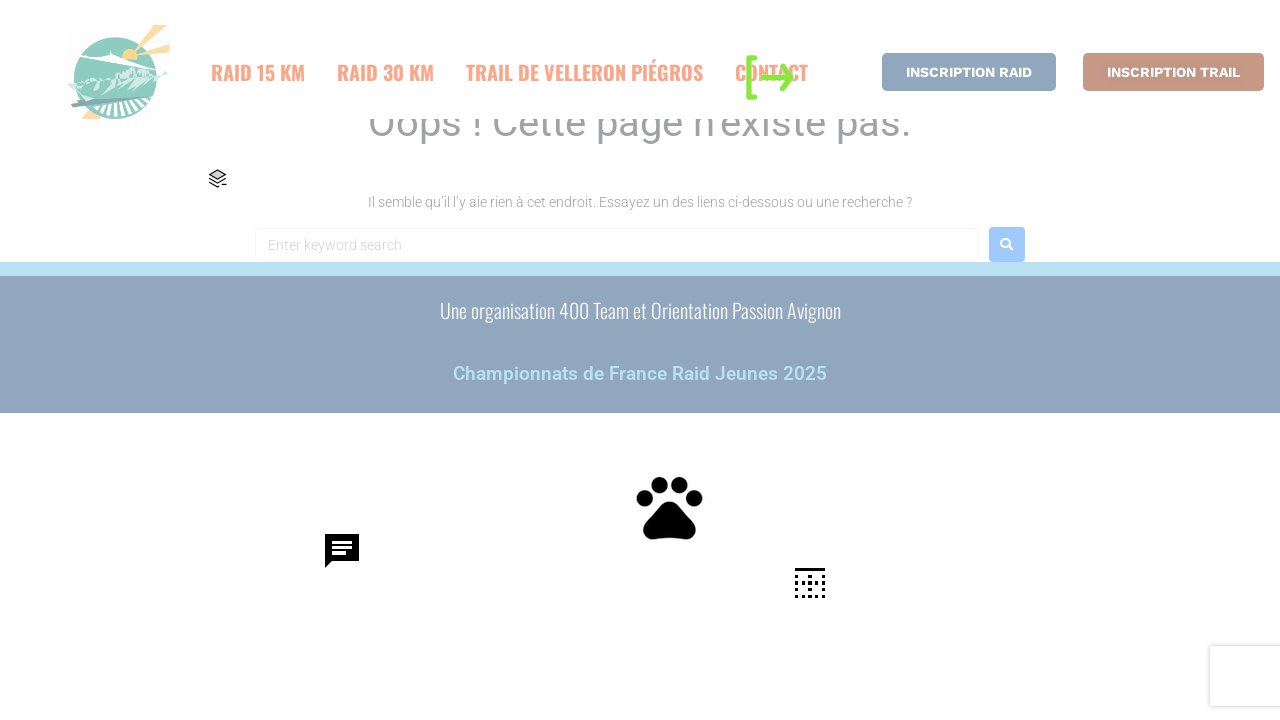  What do you see at coordinates (342, 551) in the screenshot?
I see `open chat or messaging` at bounding box center [342, 551].